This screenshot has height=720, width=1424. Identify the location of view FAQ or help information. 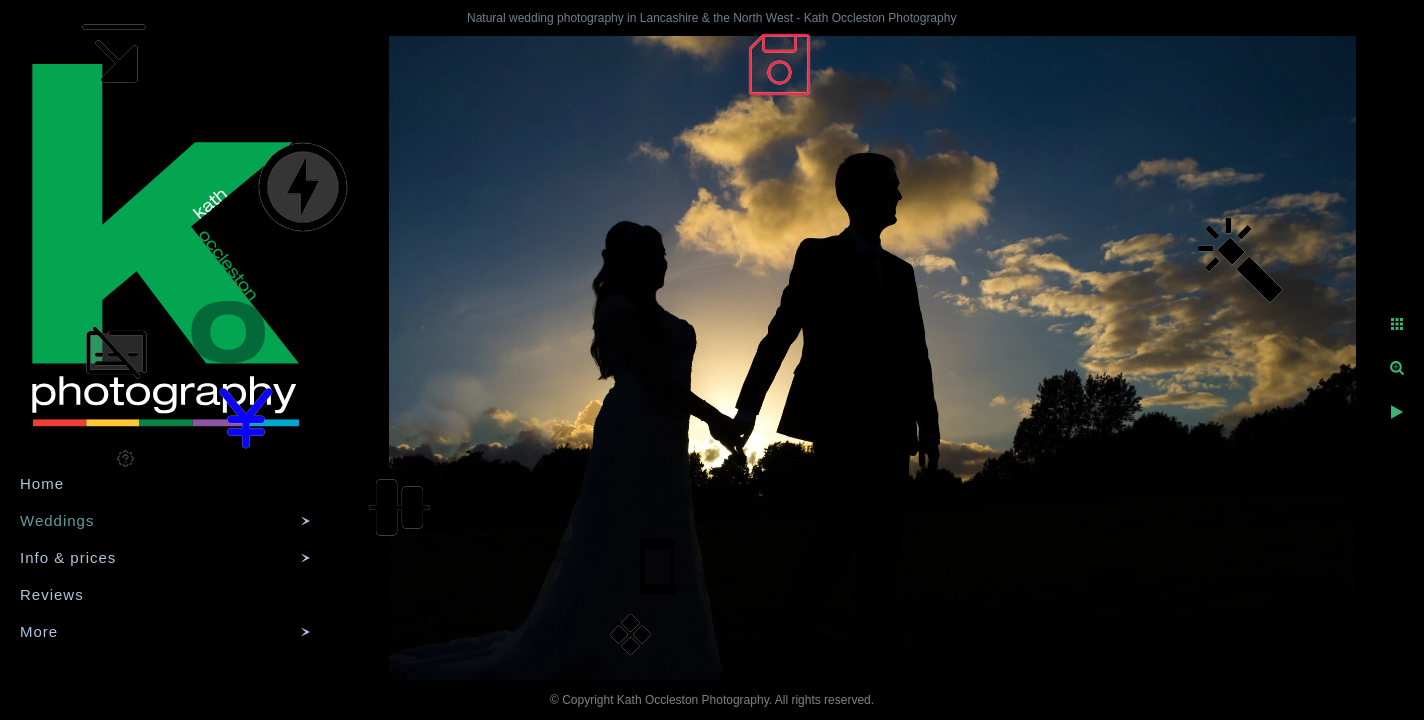
(125, 458).